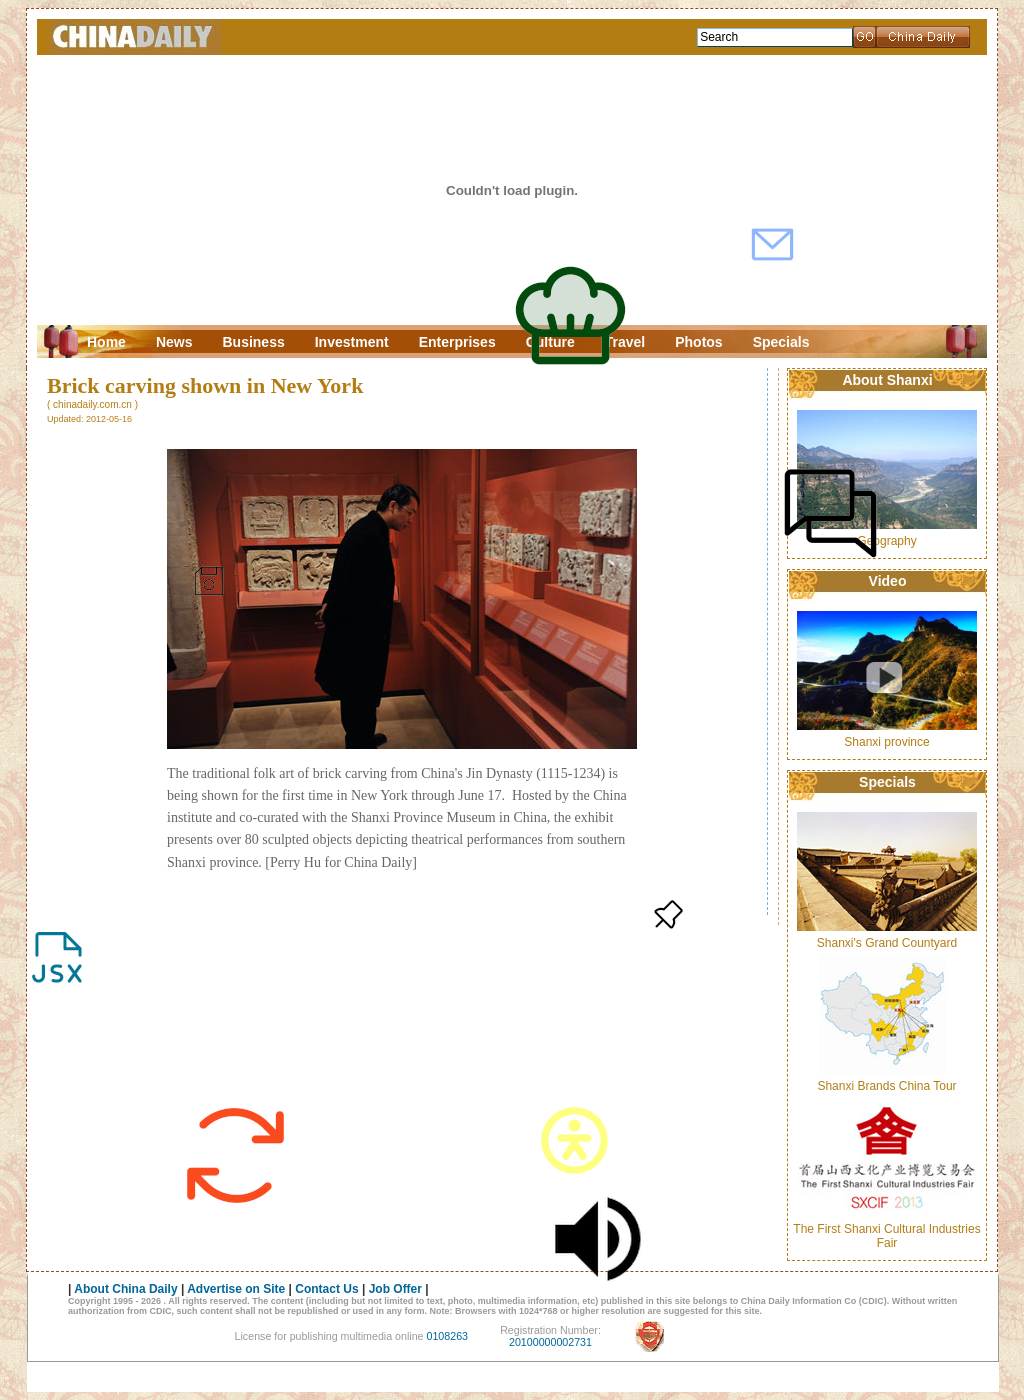  What do you see at coordinates (209, 581) in the screenshot?
I see `save current file or document` at bounding box center [209, 581].